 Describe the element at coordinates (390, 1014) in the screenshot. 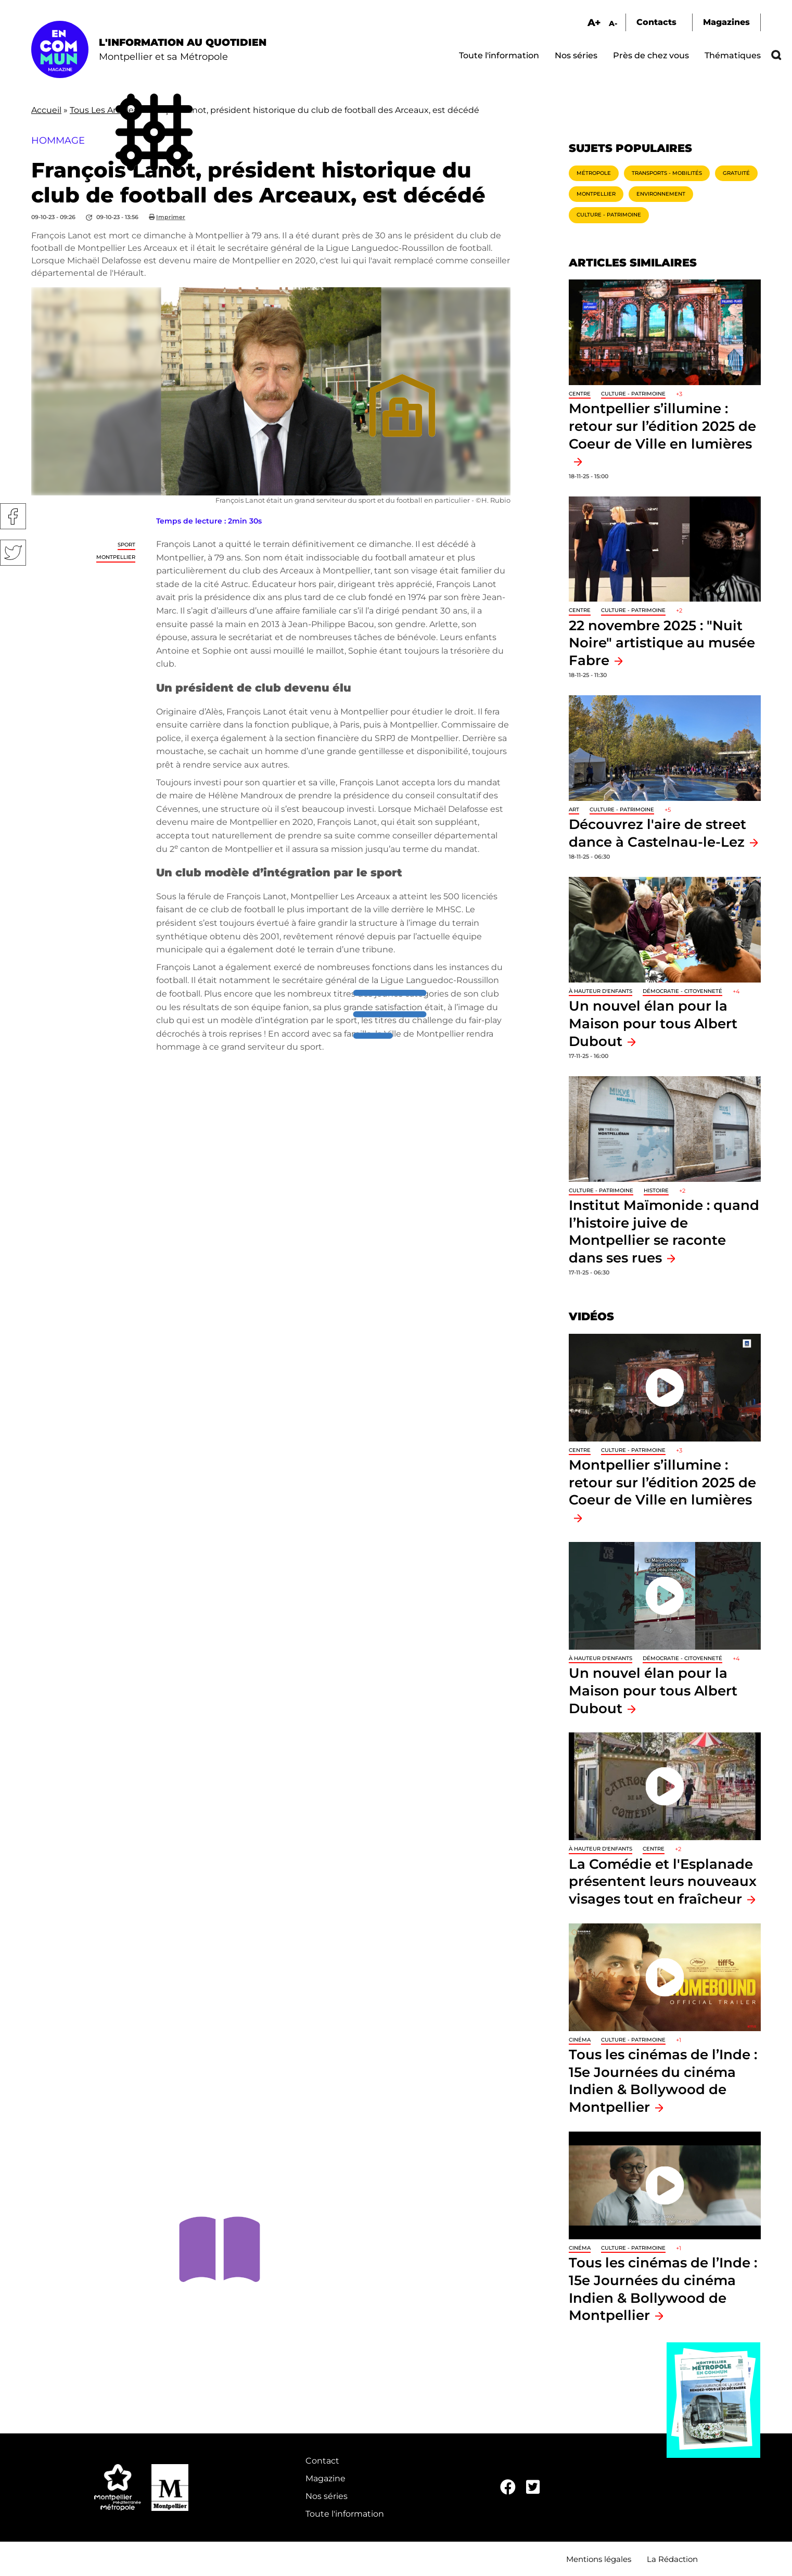

I see `open navigation menu` at that location.